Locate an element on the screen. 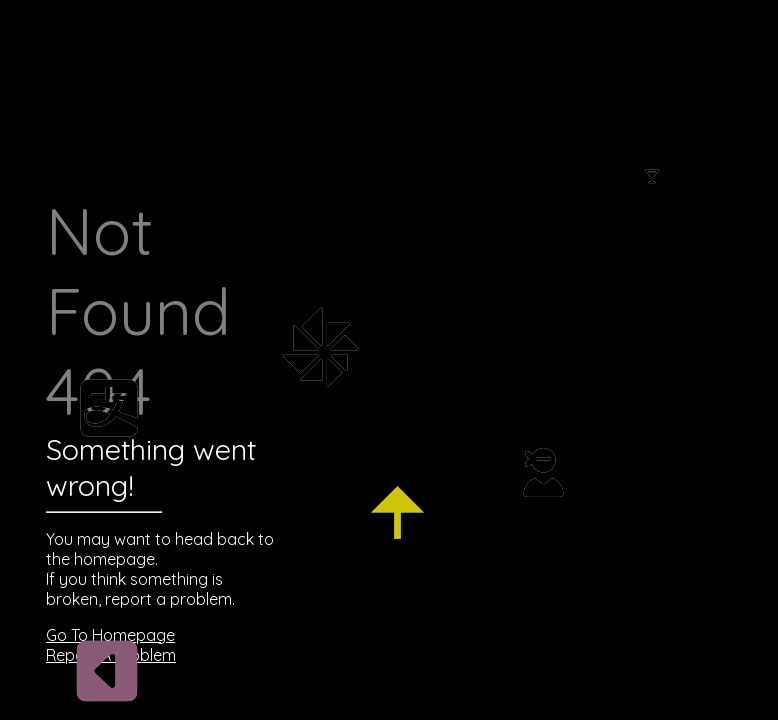  open files by pinwheel app is located at coordinates (321, 347).